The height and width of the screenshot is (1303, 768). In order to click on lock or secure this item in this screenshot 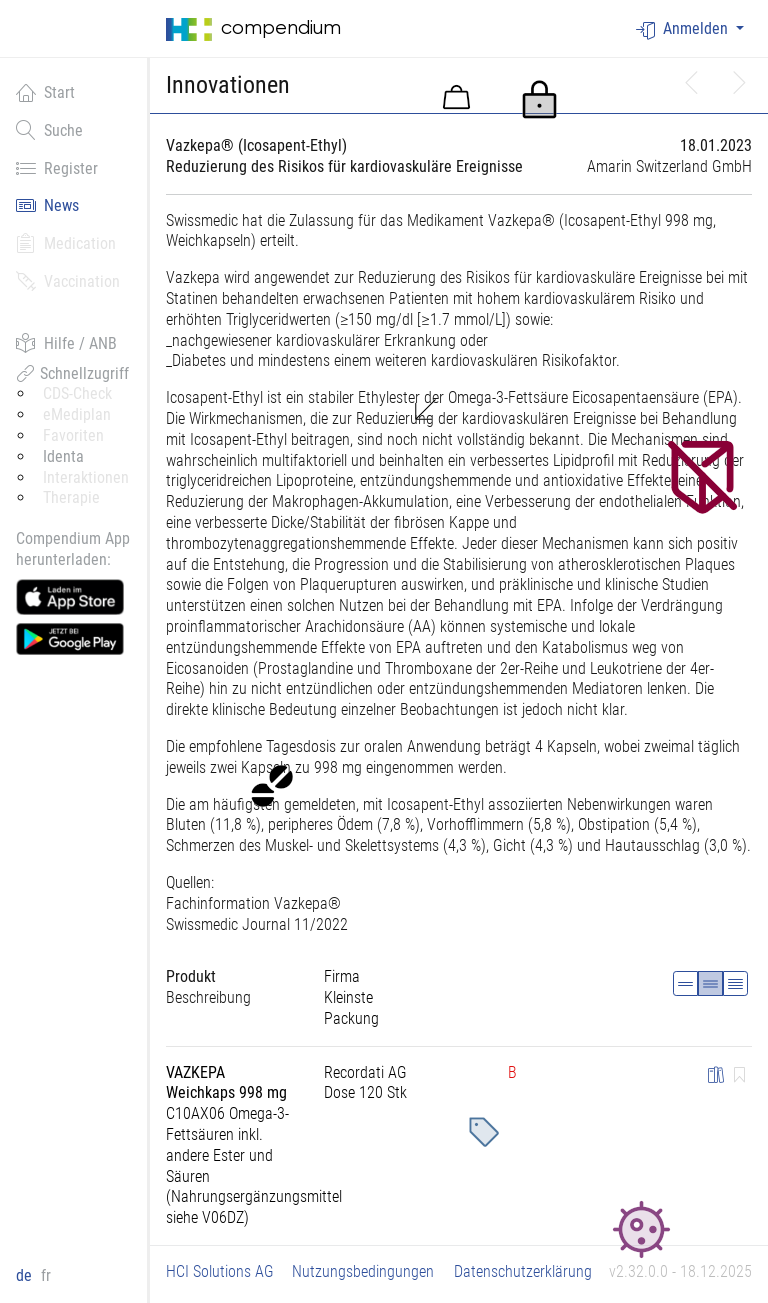, I will do `click(539, 101)`.